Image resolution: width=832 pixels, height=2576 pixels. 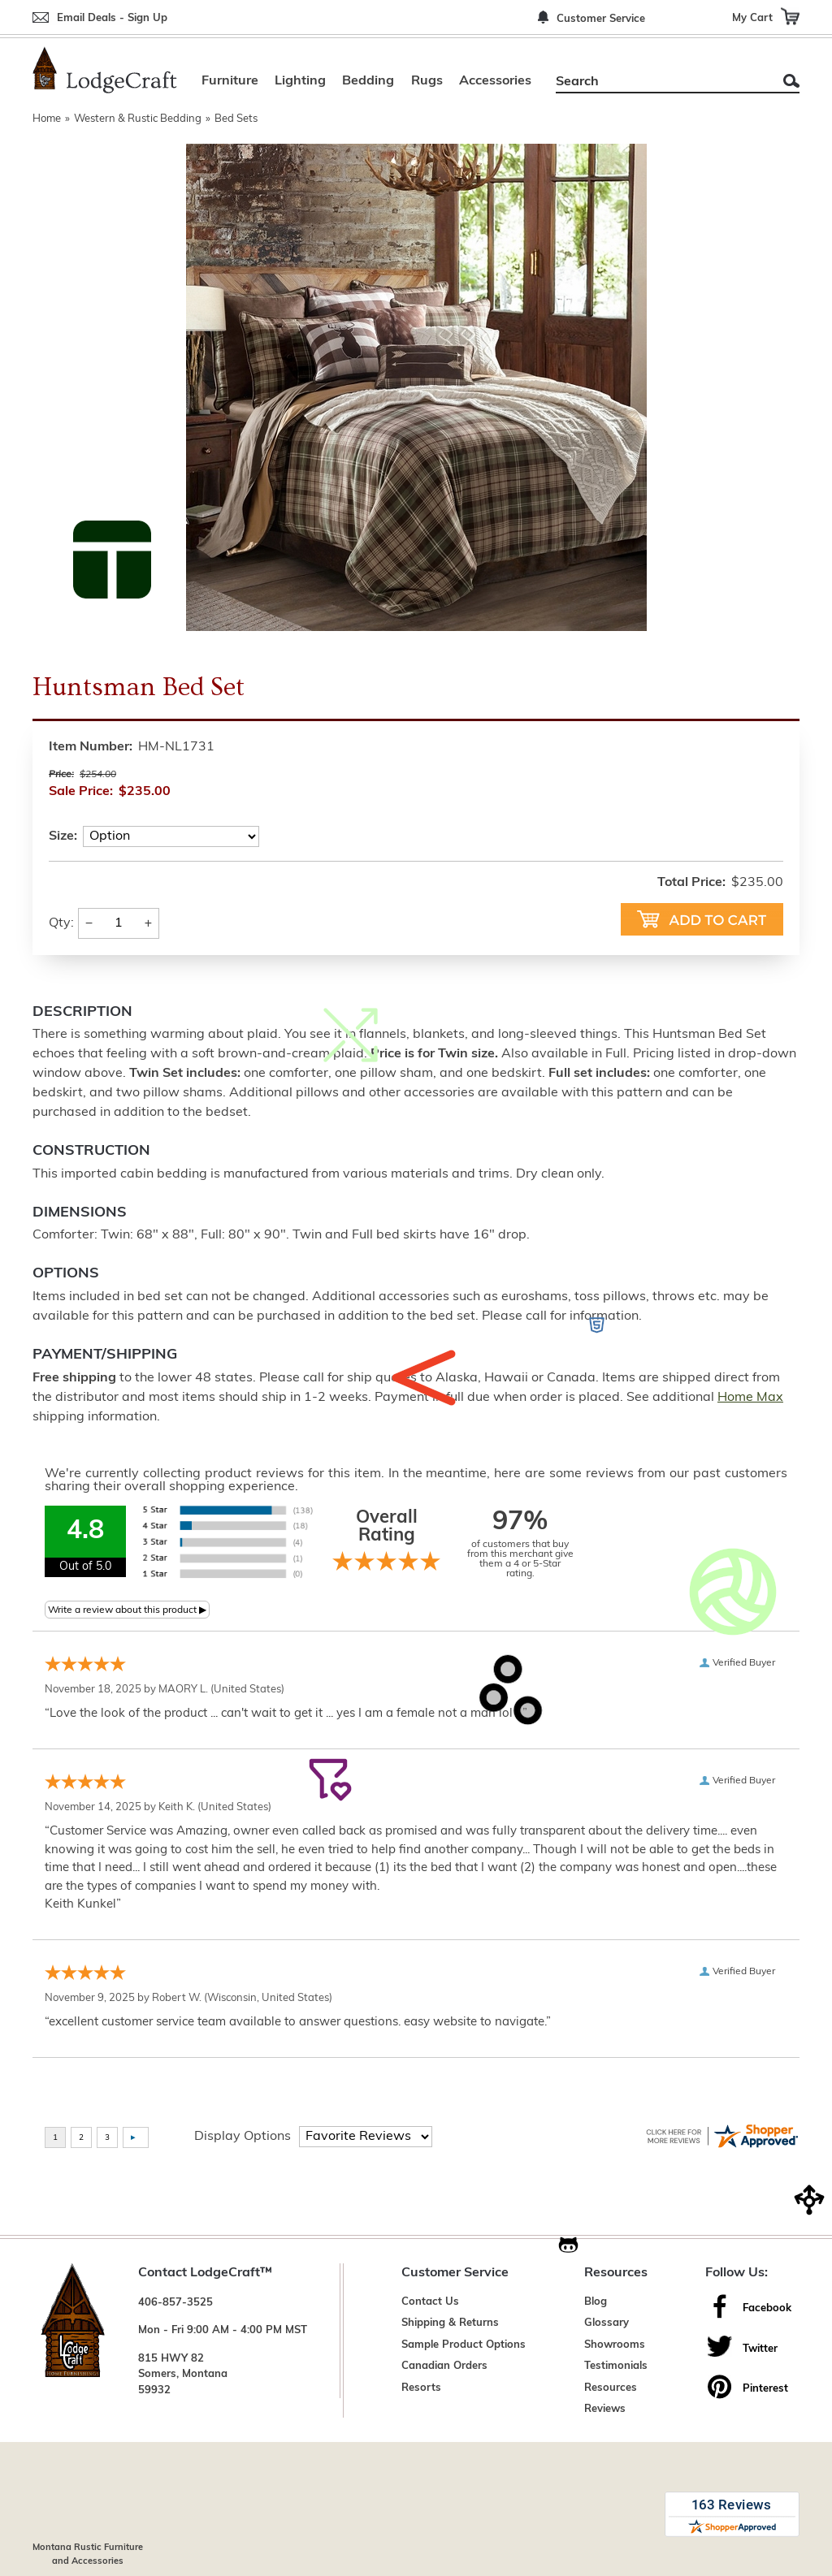 I want to click on change page layout or view, so click(x=112, y=560).